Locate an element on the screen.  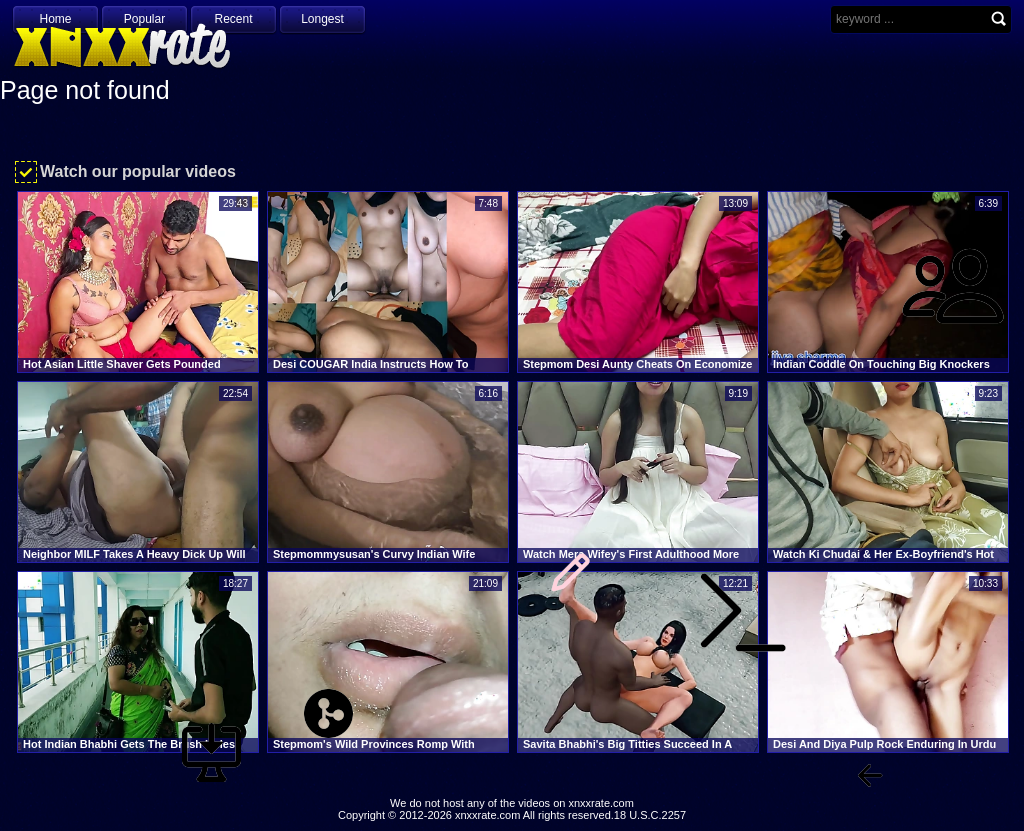
open the command palette is located at coordinates (742, 610).